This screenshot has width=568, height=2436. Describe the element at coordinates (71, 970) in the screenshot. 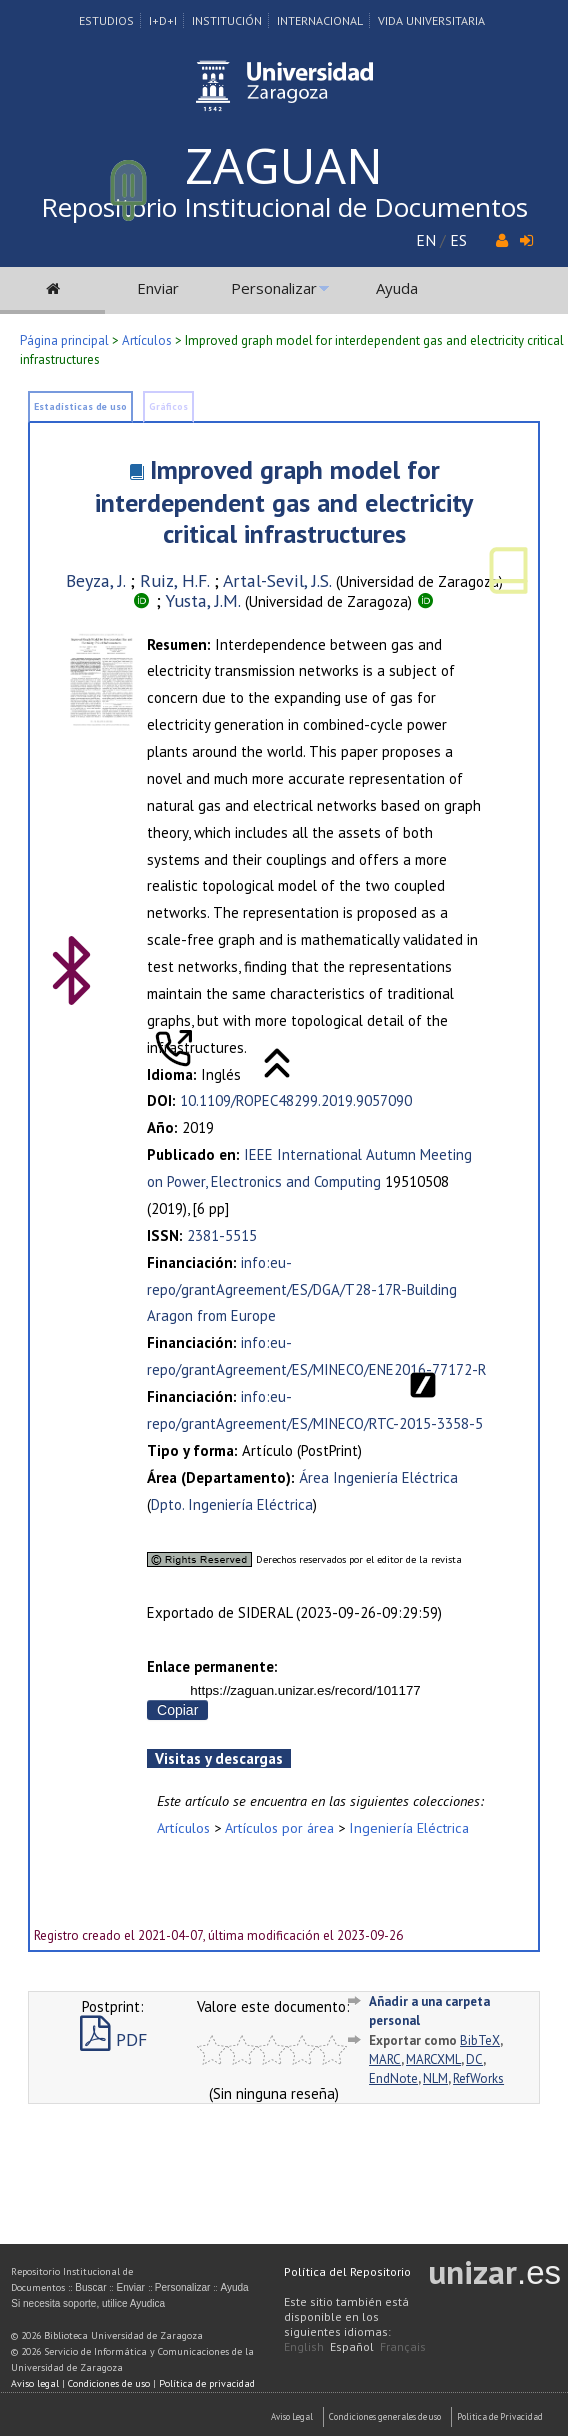

I see `toggle bluetooth connectivity` at that location.